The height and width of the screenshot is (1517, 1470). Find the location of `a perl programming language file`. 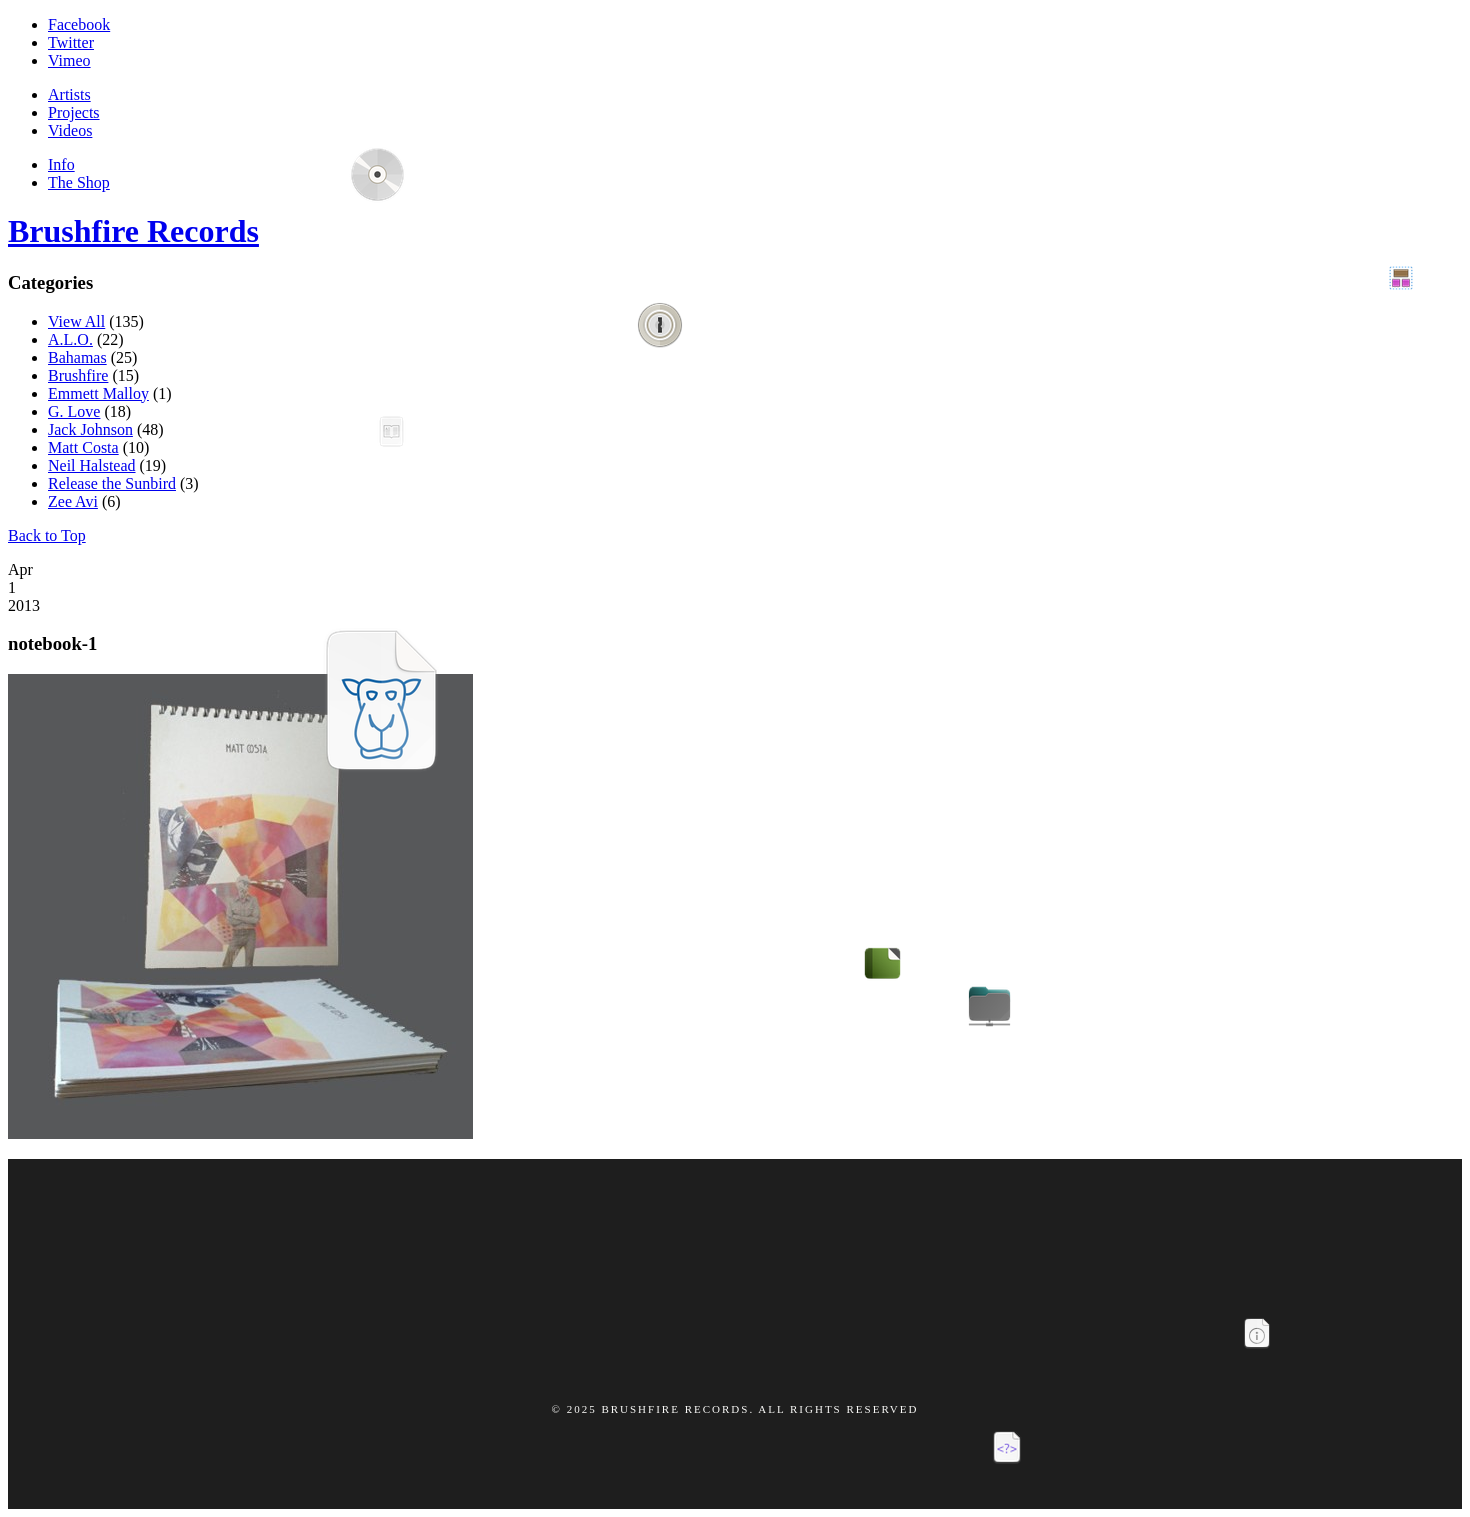

a perl programming language file is located at coordinates (381, 700).